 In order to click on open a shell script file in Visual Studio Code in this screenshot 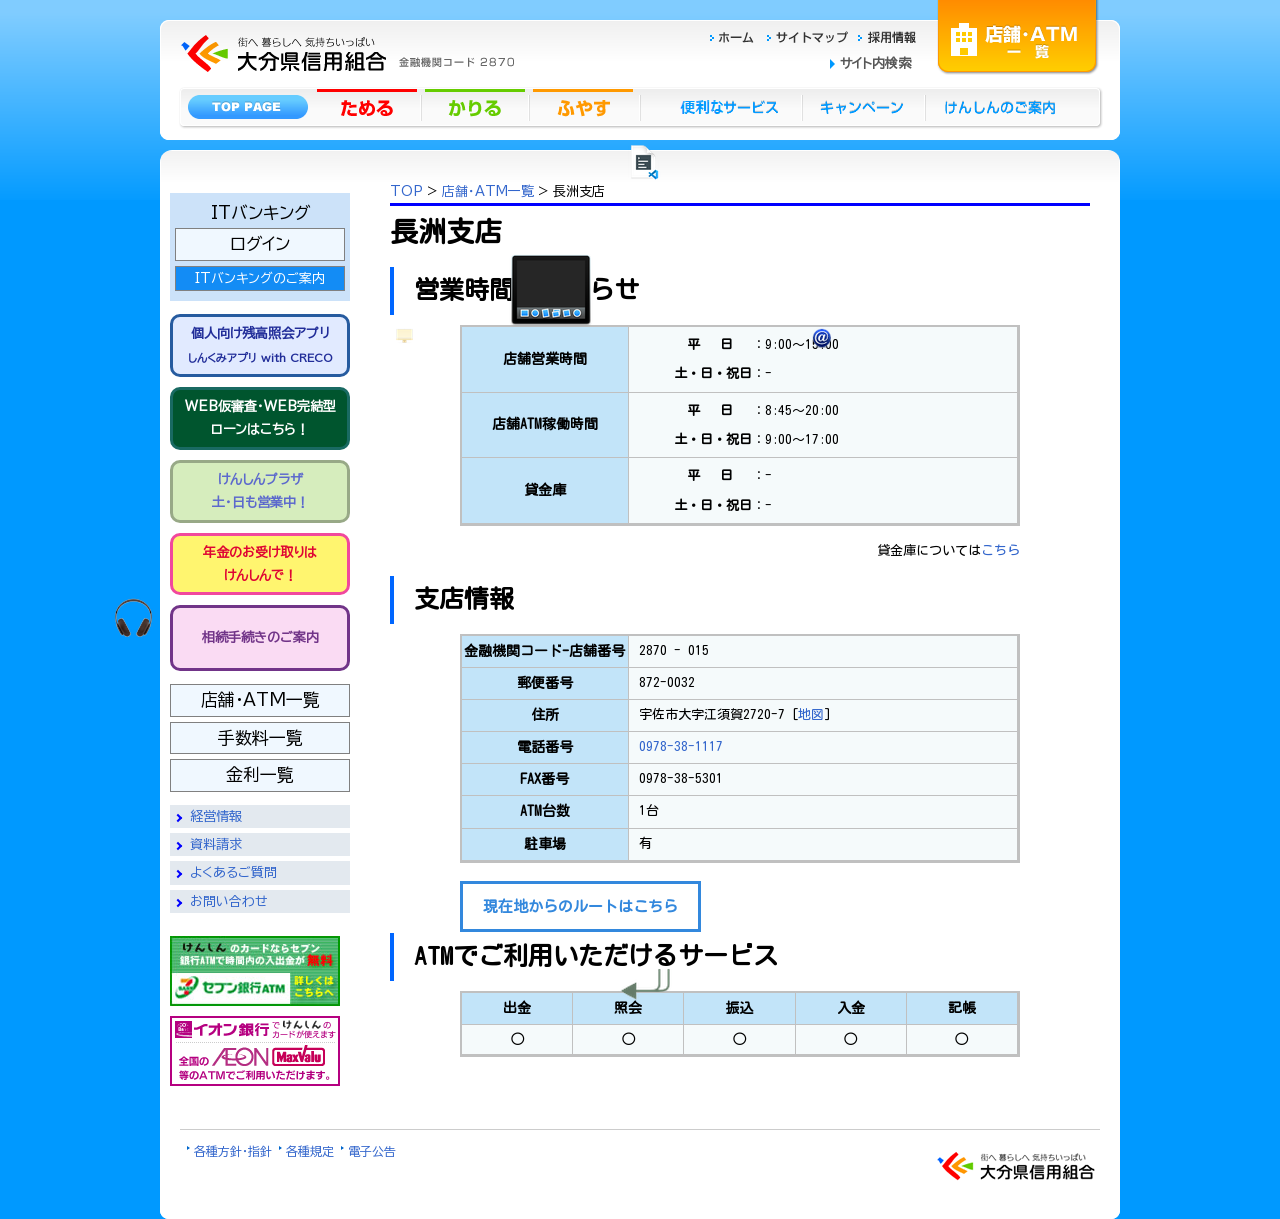, I will do `click(643, 162)`.